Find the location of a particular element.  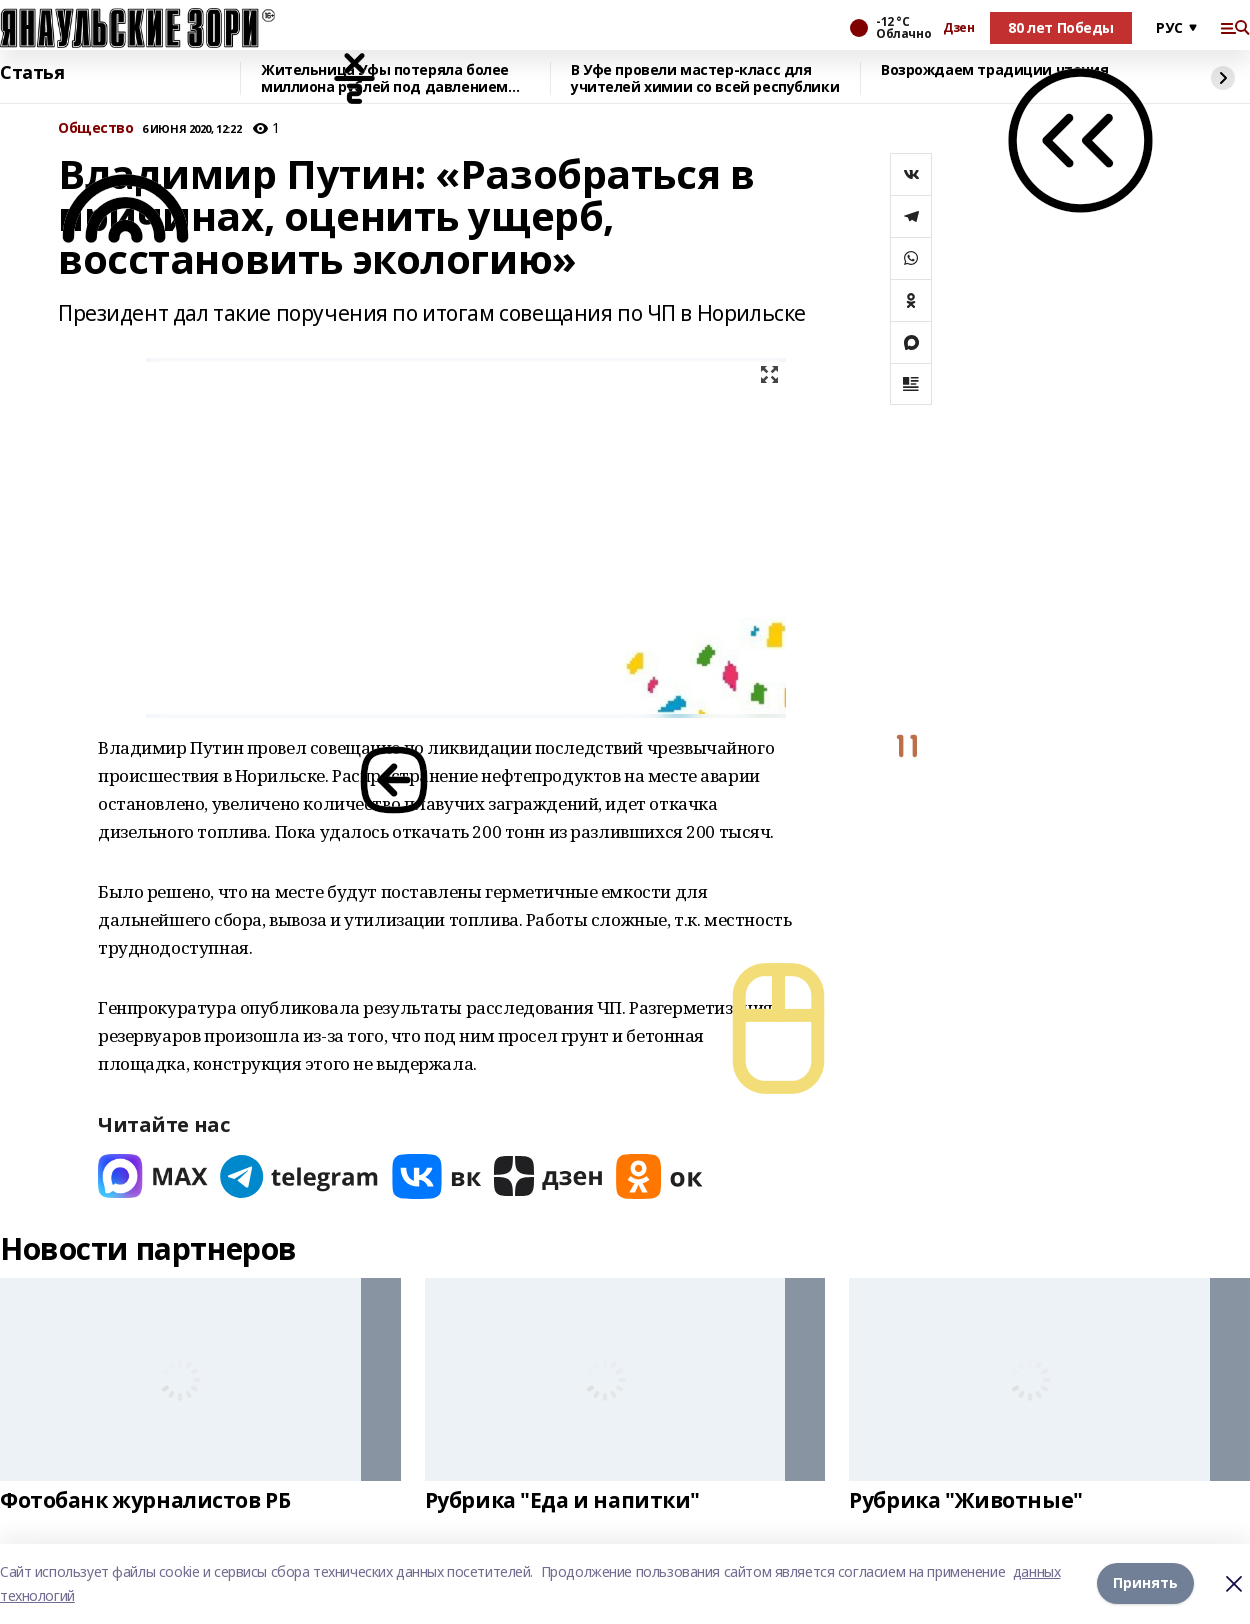

go back to the previous screen is located at coordinates (394, 780).